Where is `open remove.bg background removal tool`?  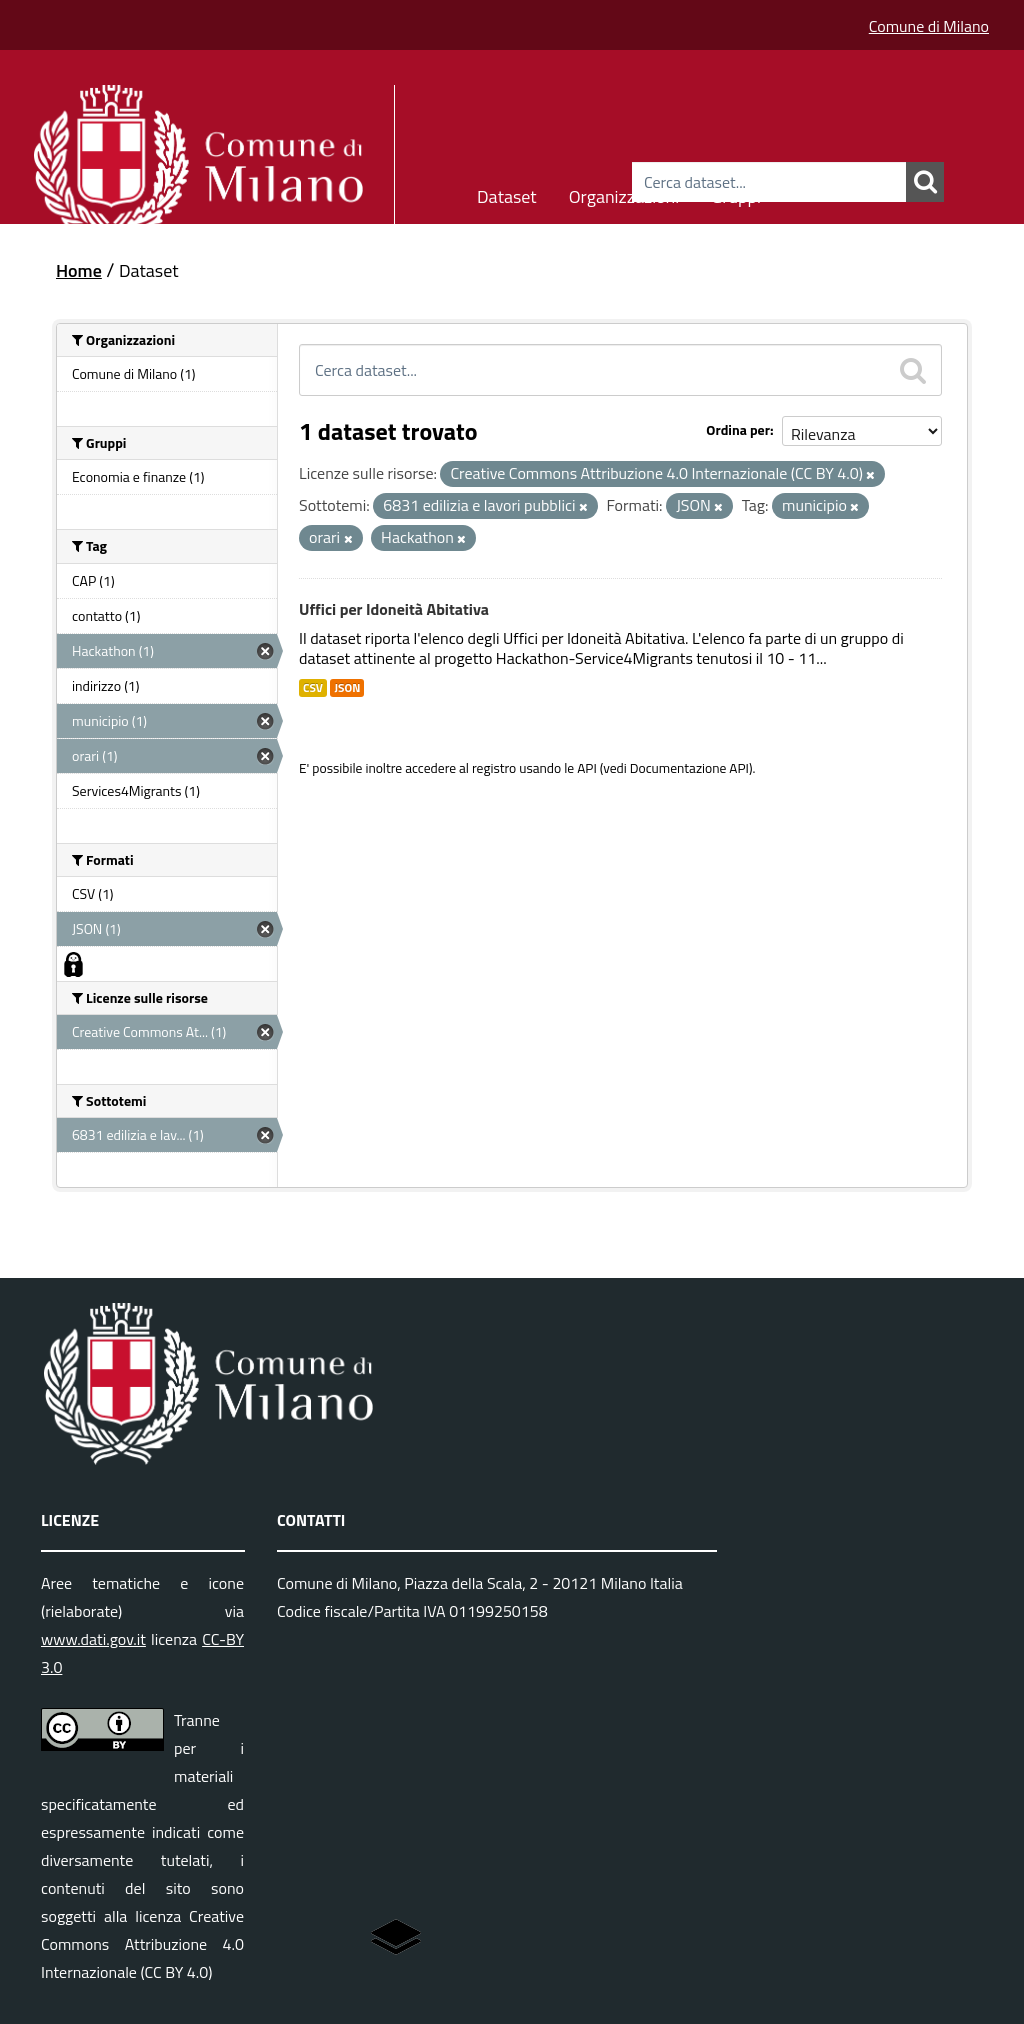
open remove.bg background removal tool is located at coordinates (396, 1937).